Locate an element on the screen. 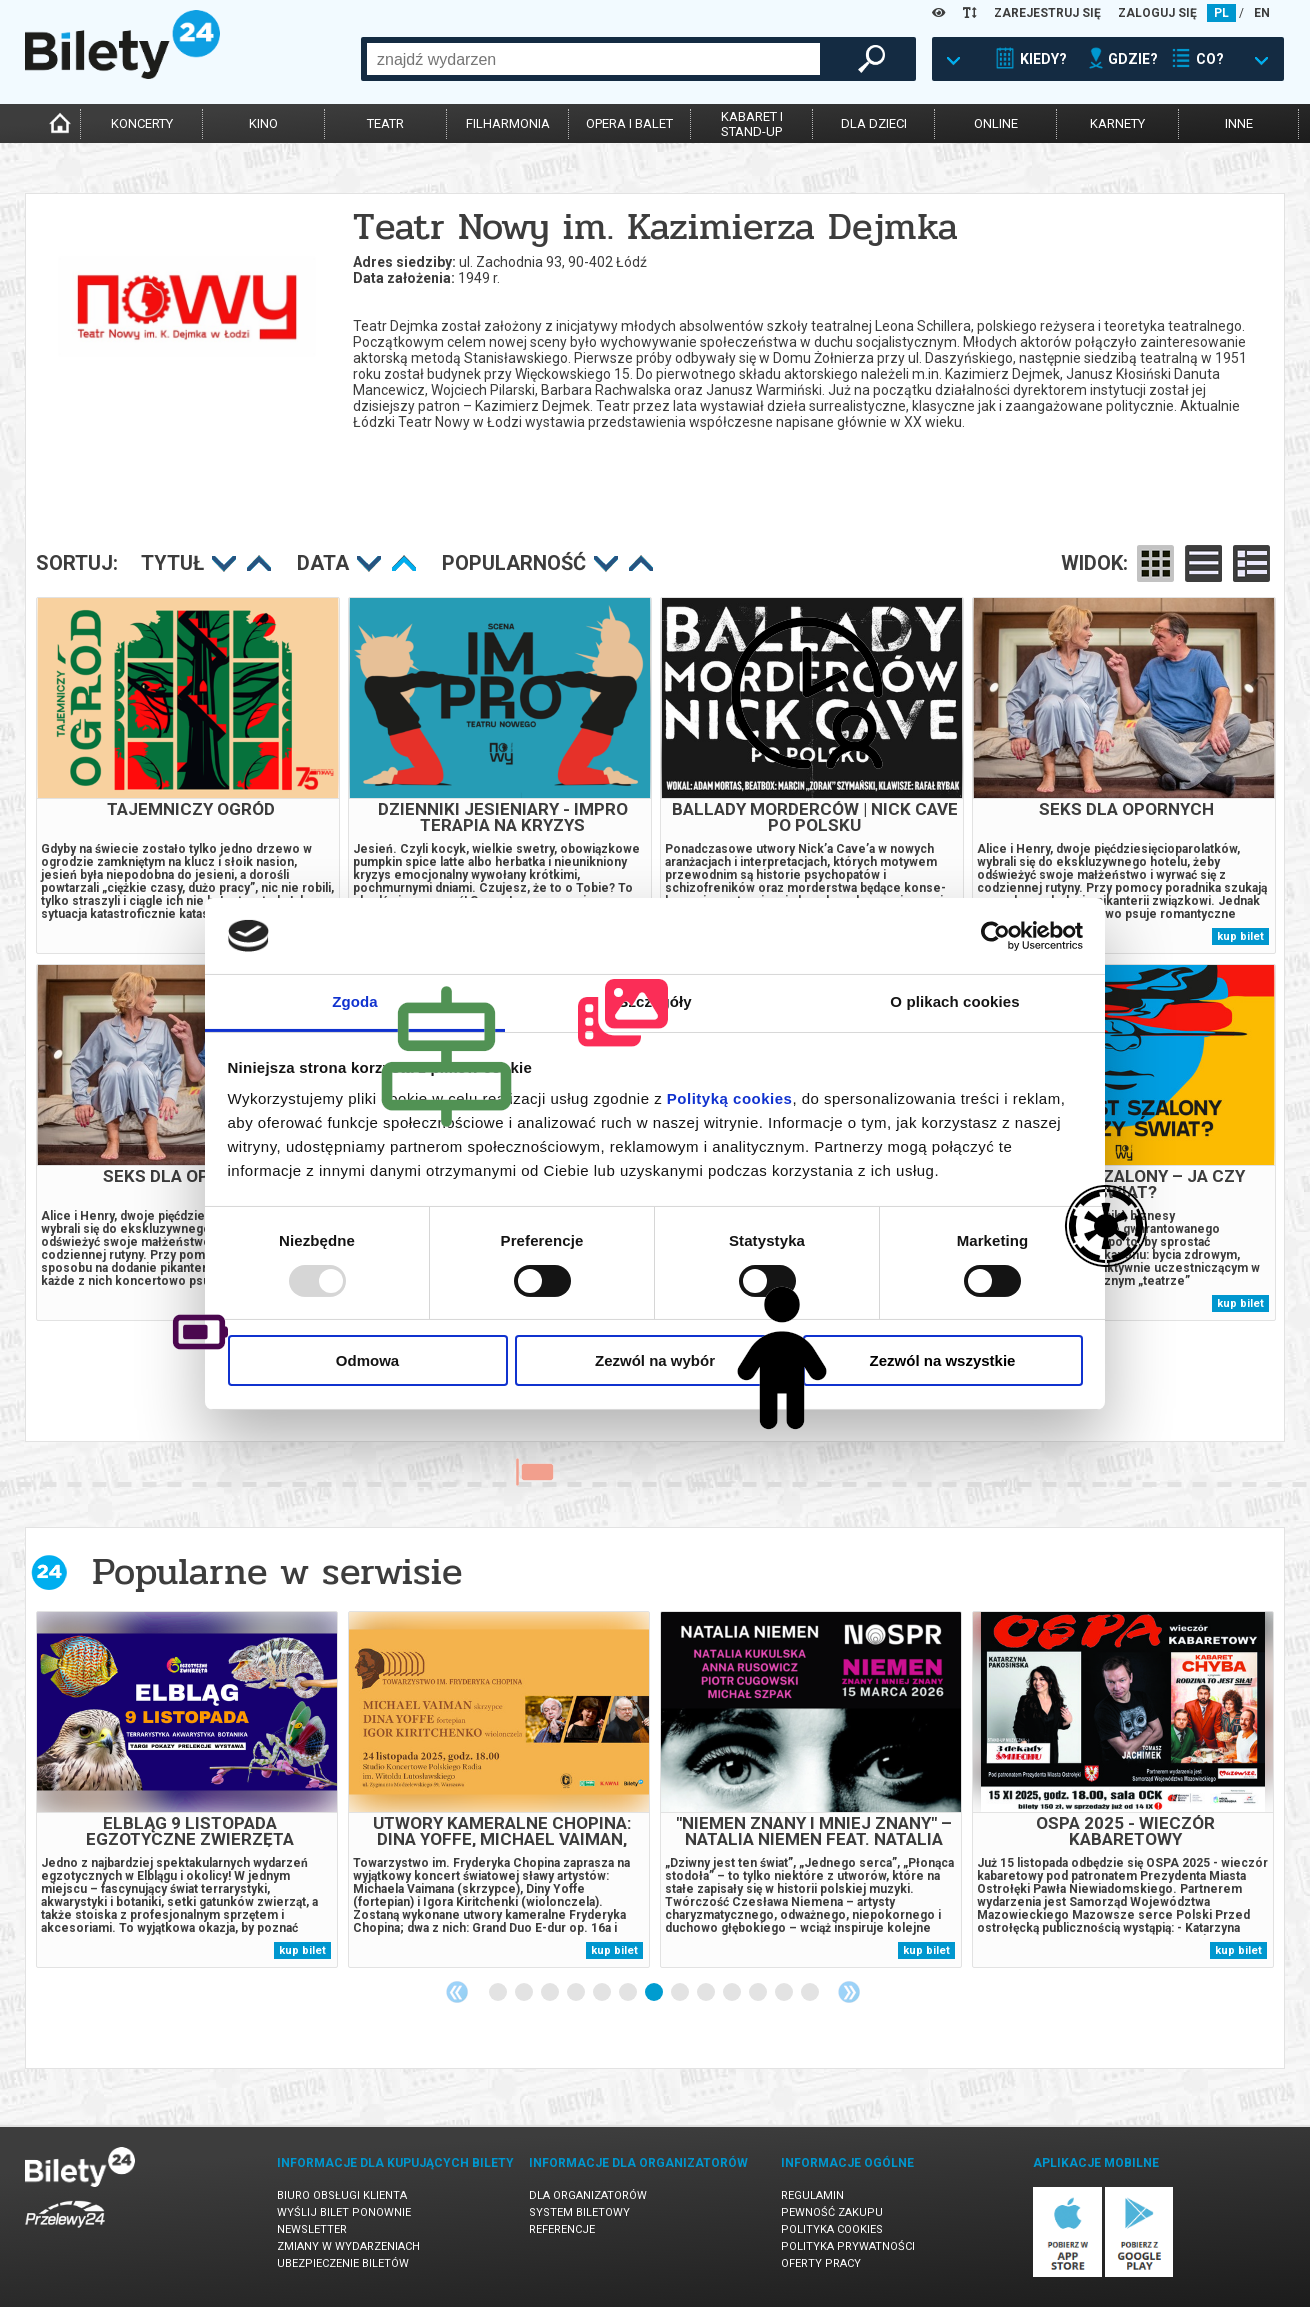 The width and height of the screenshot is (1310, 2307). indicates child-friendly or family content is located at coordinates (782, 1358).